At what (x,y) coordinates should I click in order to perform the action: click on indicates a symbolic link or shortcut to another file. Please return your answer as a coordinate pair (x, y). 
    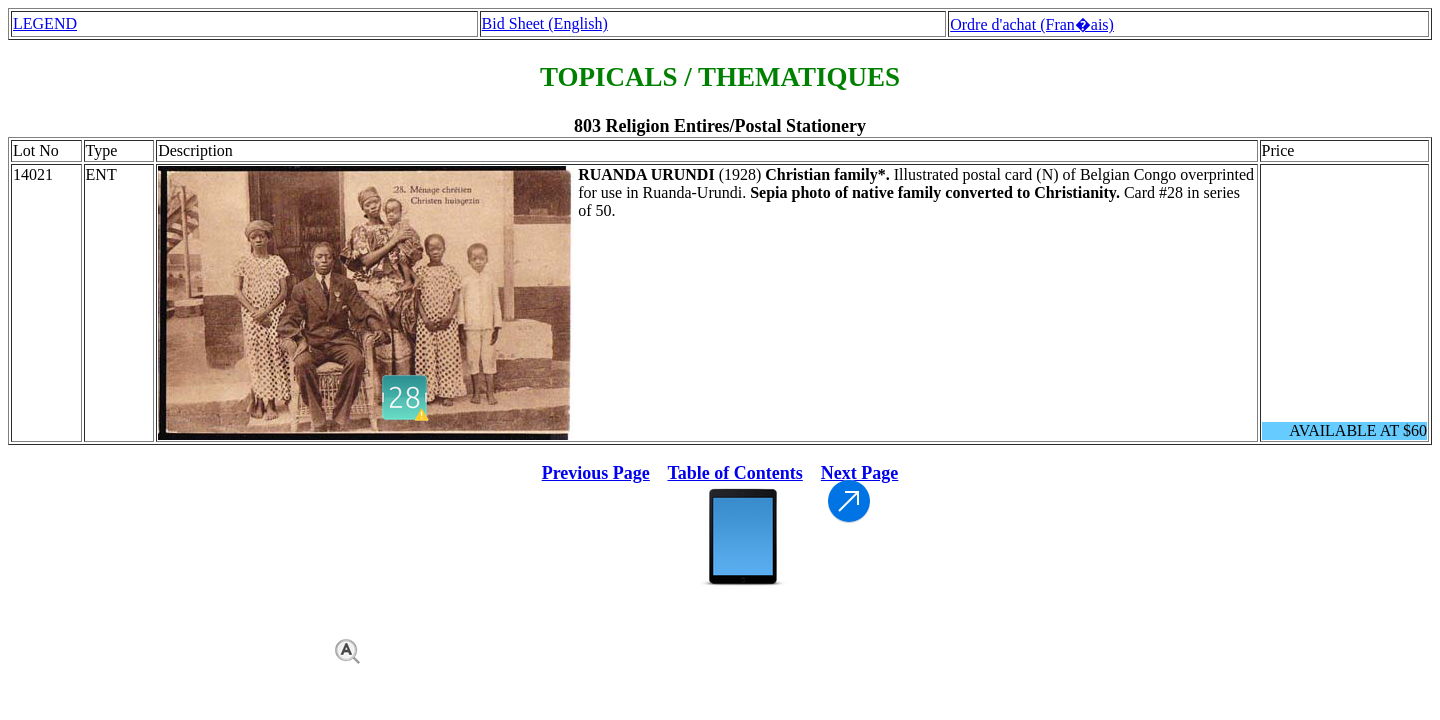
    Looking at the image, I should click on (849, 501).